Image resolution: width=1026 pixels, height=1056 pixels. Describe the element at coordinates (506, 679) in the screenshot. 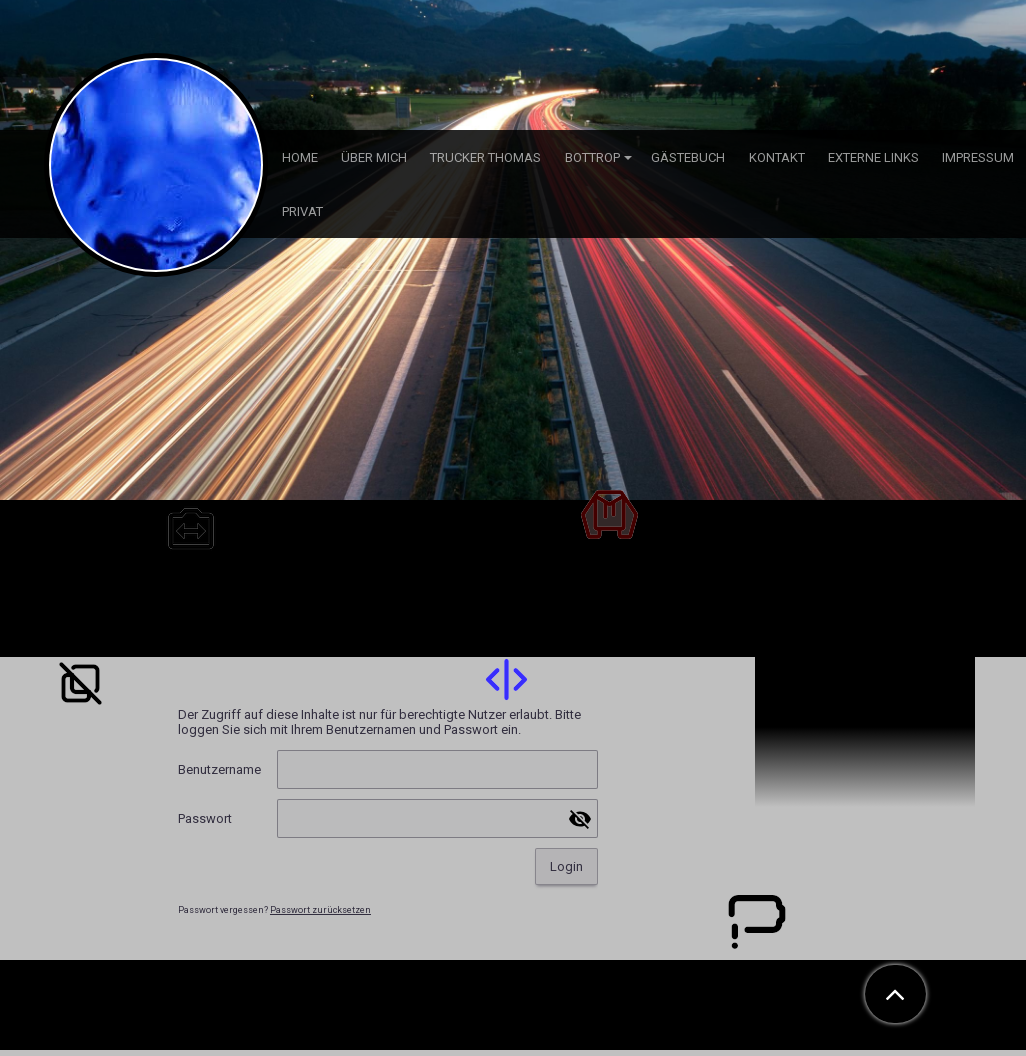

I see `insert a vertical divider between elements` at that location.